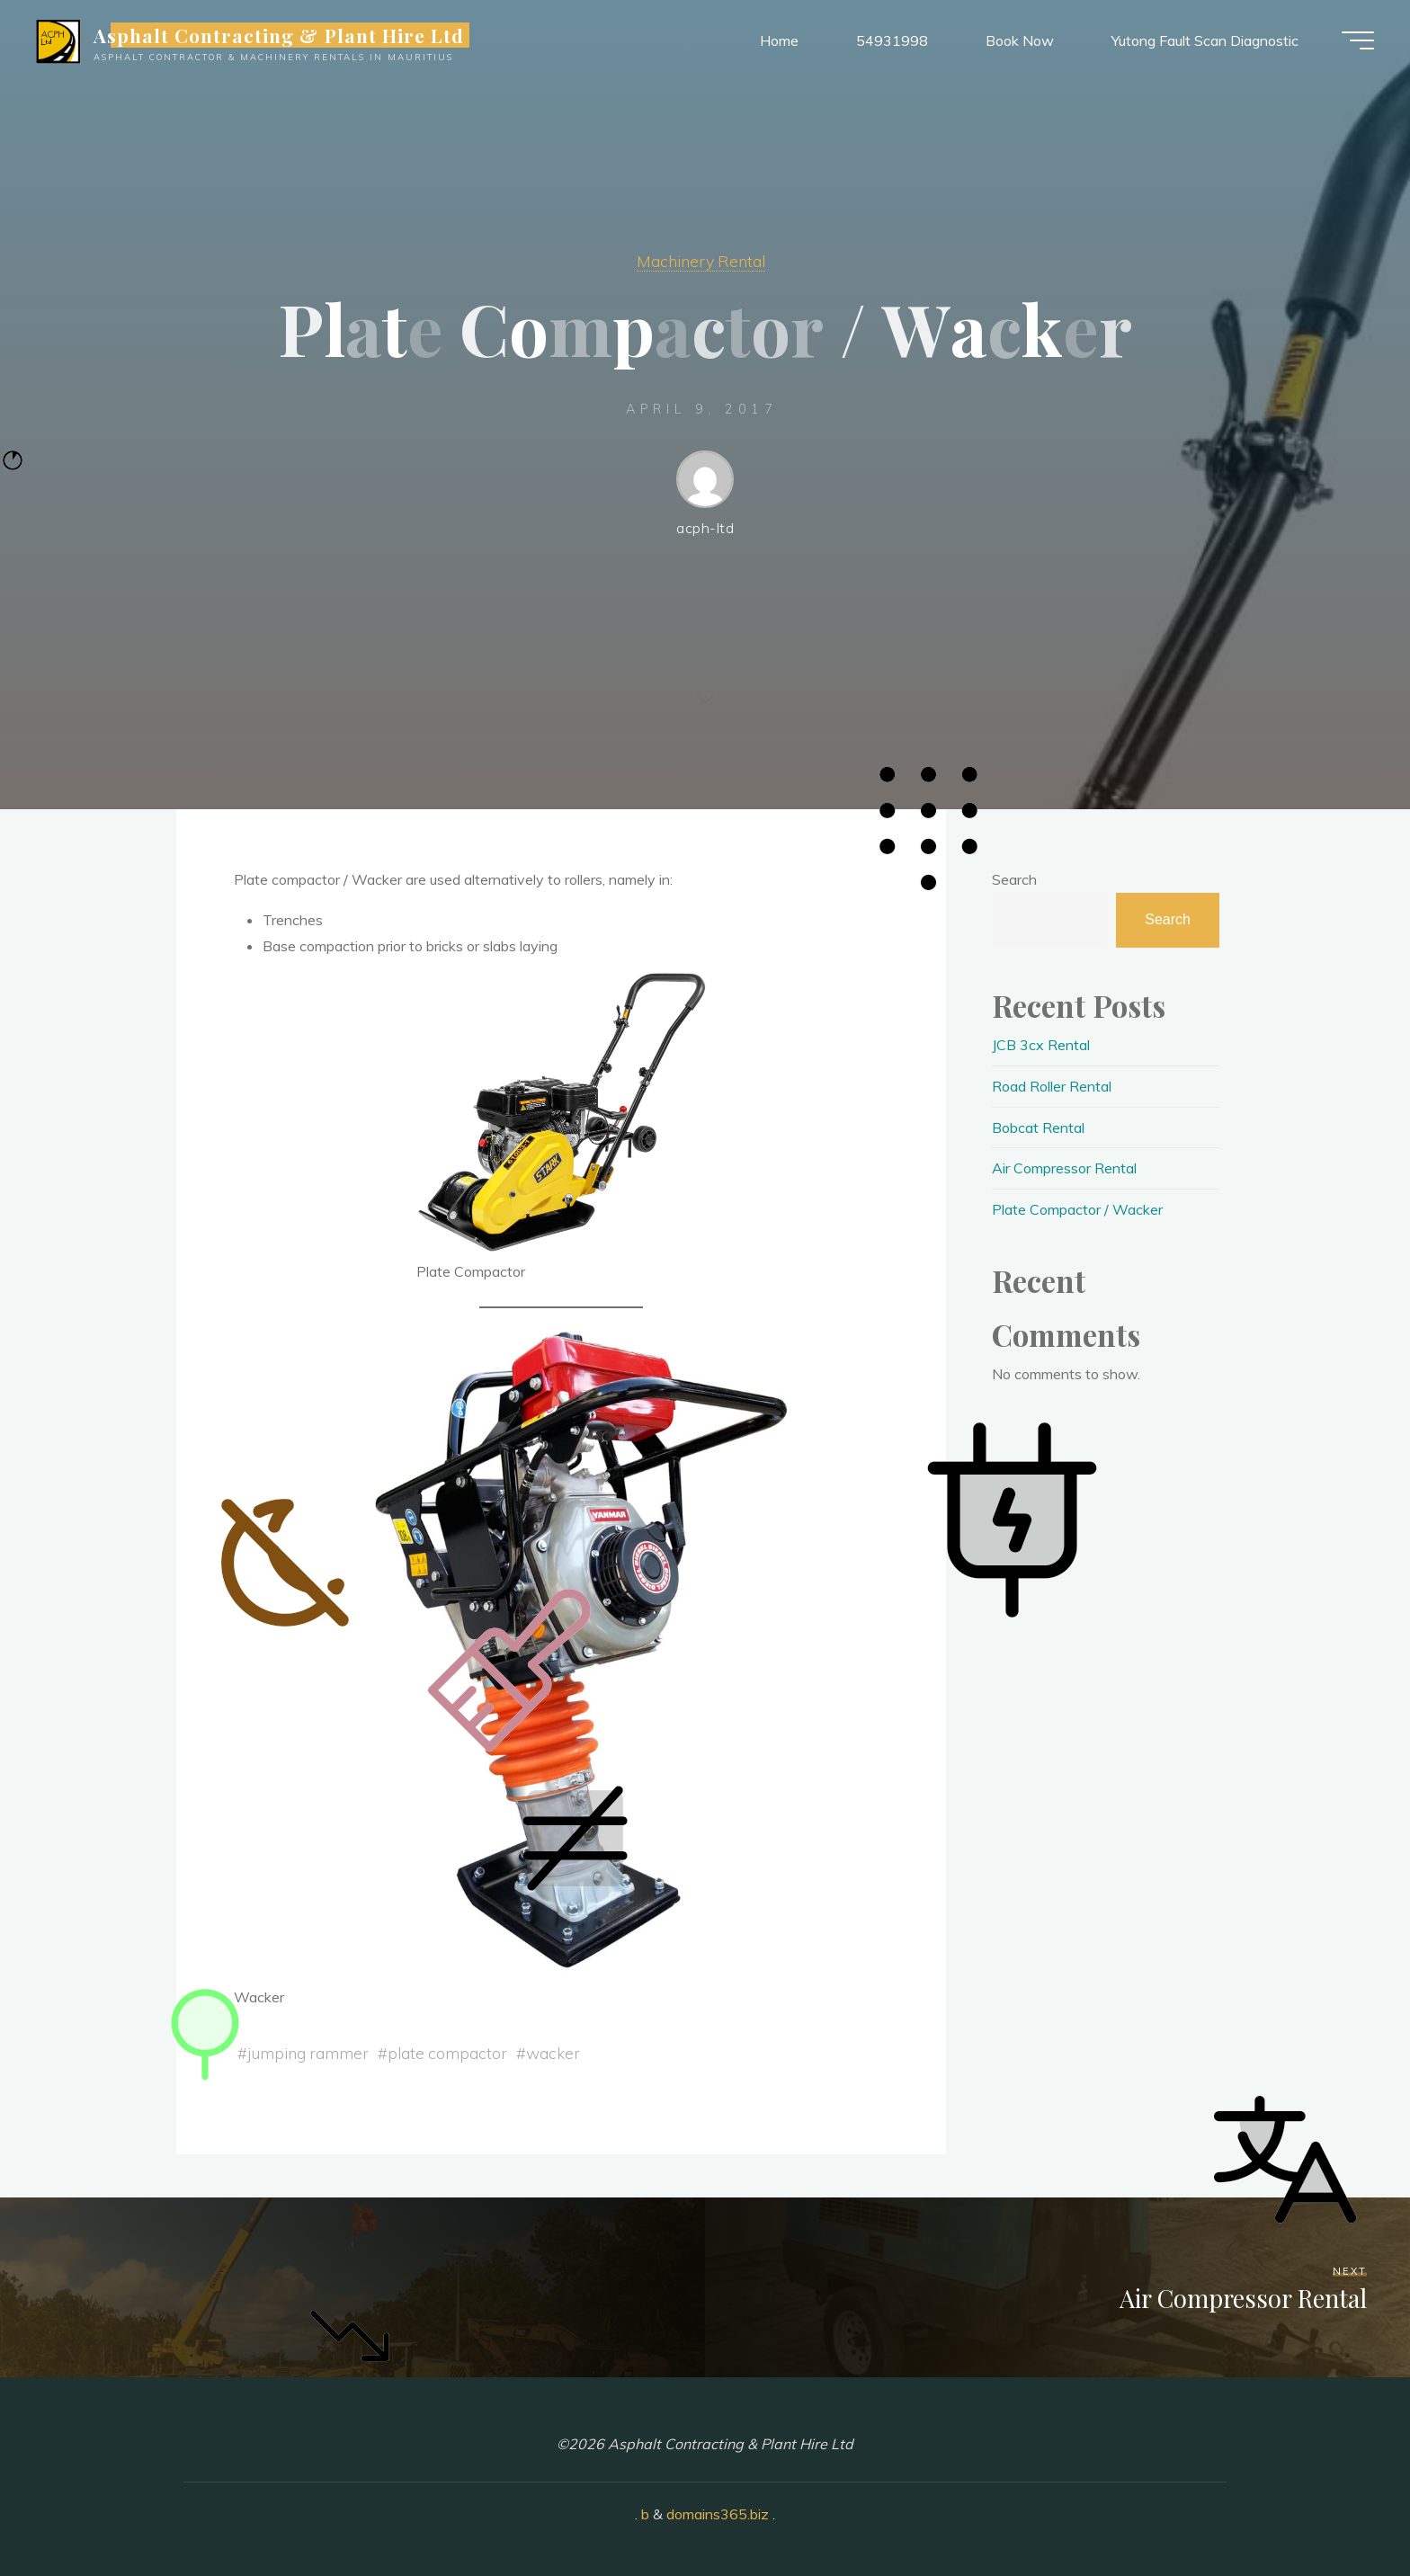 The width and height of the screenshot is (1410, 2576). Describe the element at coordinates (205, 2033) in the screenshot. I see `select neuter or non-binary gender option` at that location.